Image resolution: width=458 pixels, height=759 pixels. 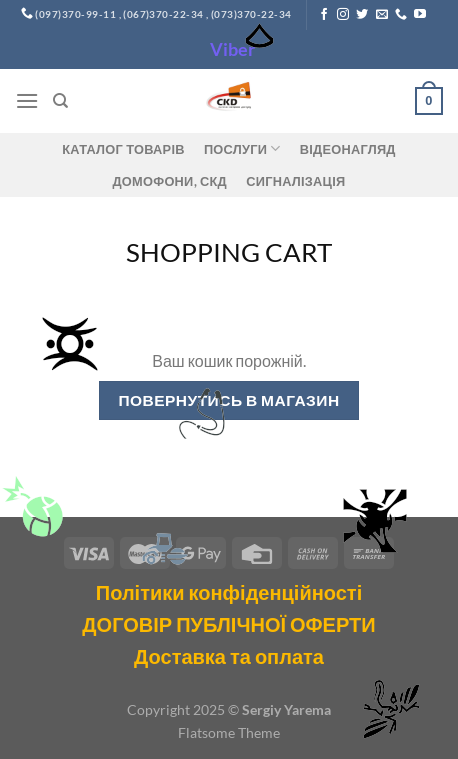 I want to click on connect to wireless earbuds, so click(x=202, y=413).